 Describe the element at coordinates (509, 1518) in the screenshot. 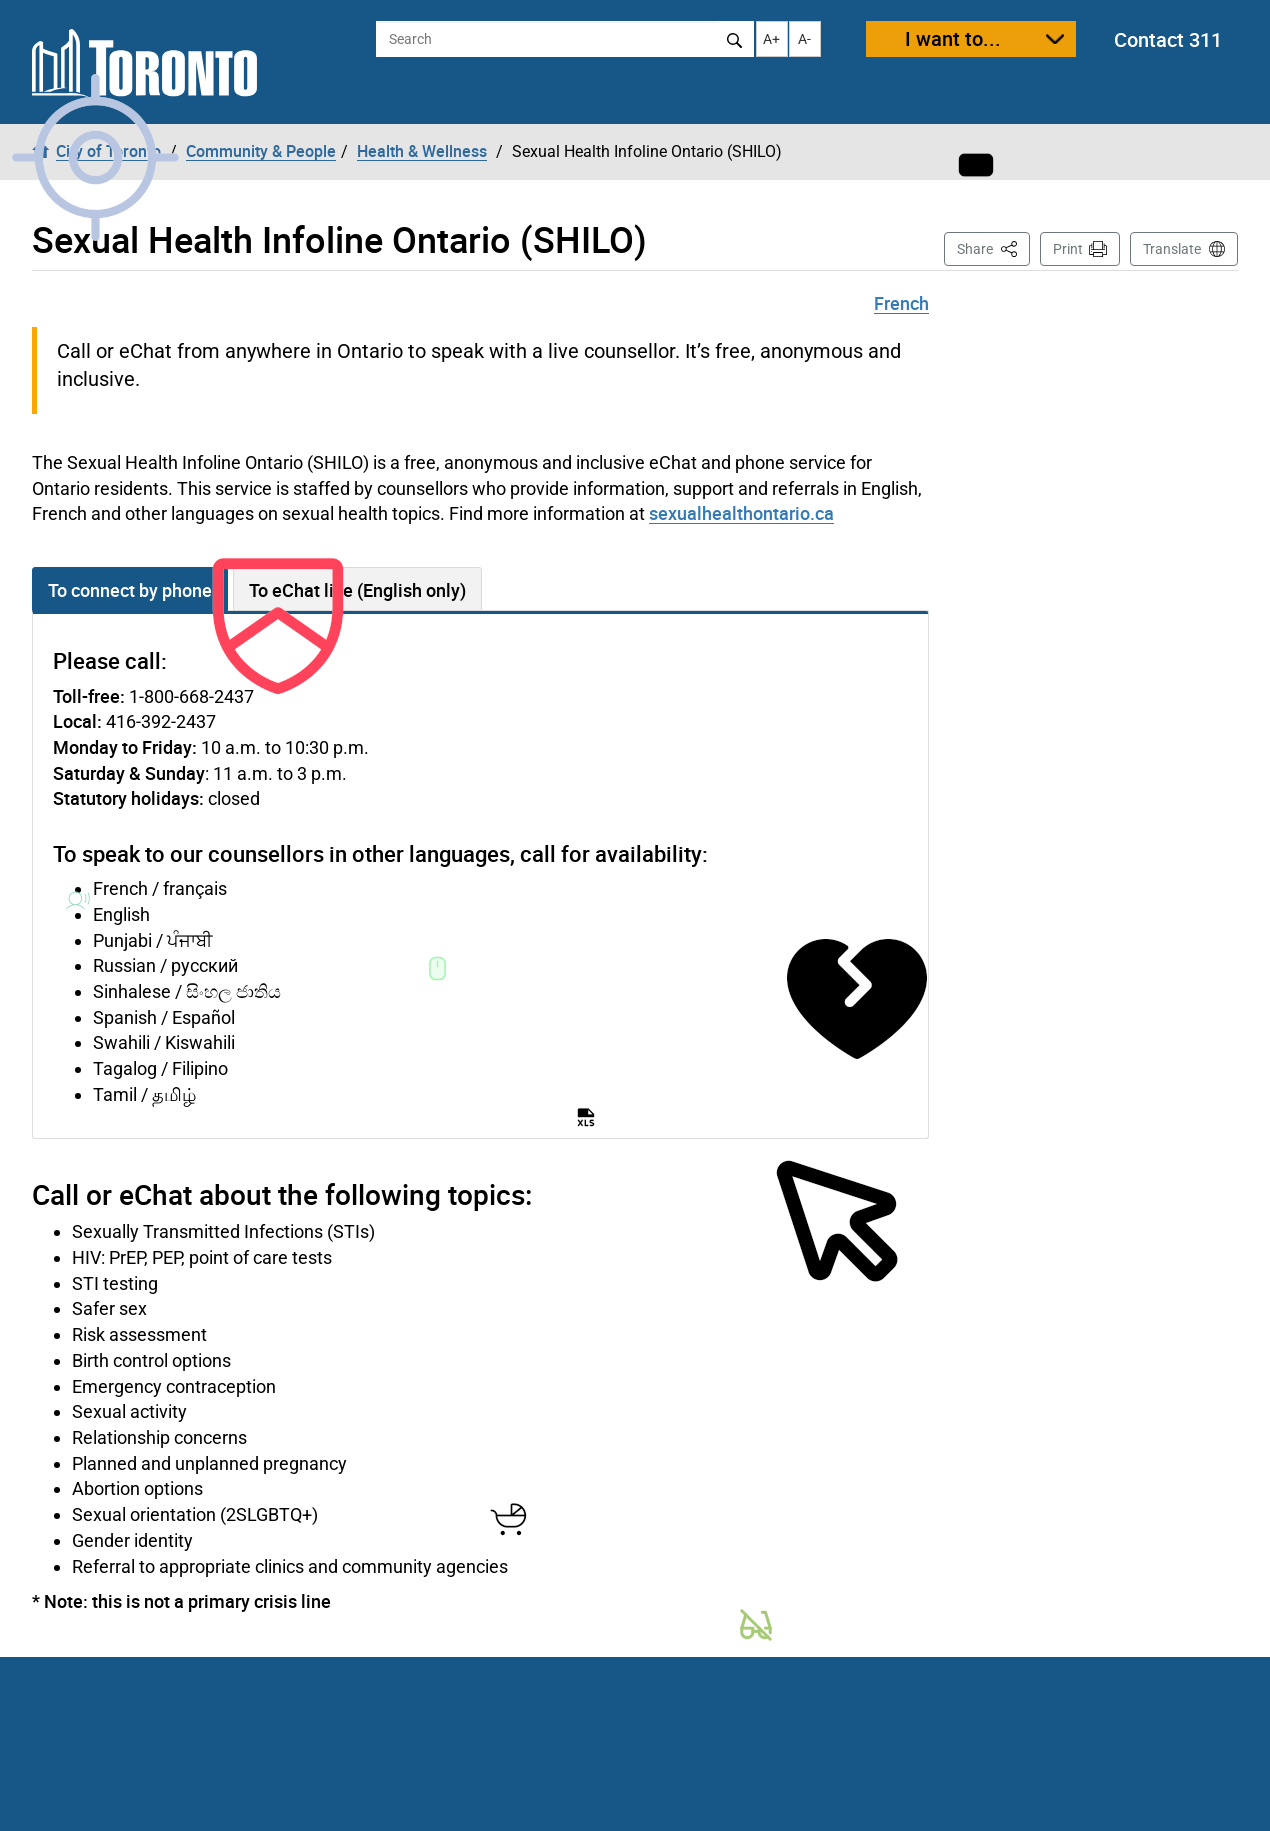

I see `access baby or parenting-related features` at that location.